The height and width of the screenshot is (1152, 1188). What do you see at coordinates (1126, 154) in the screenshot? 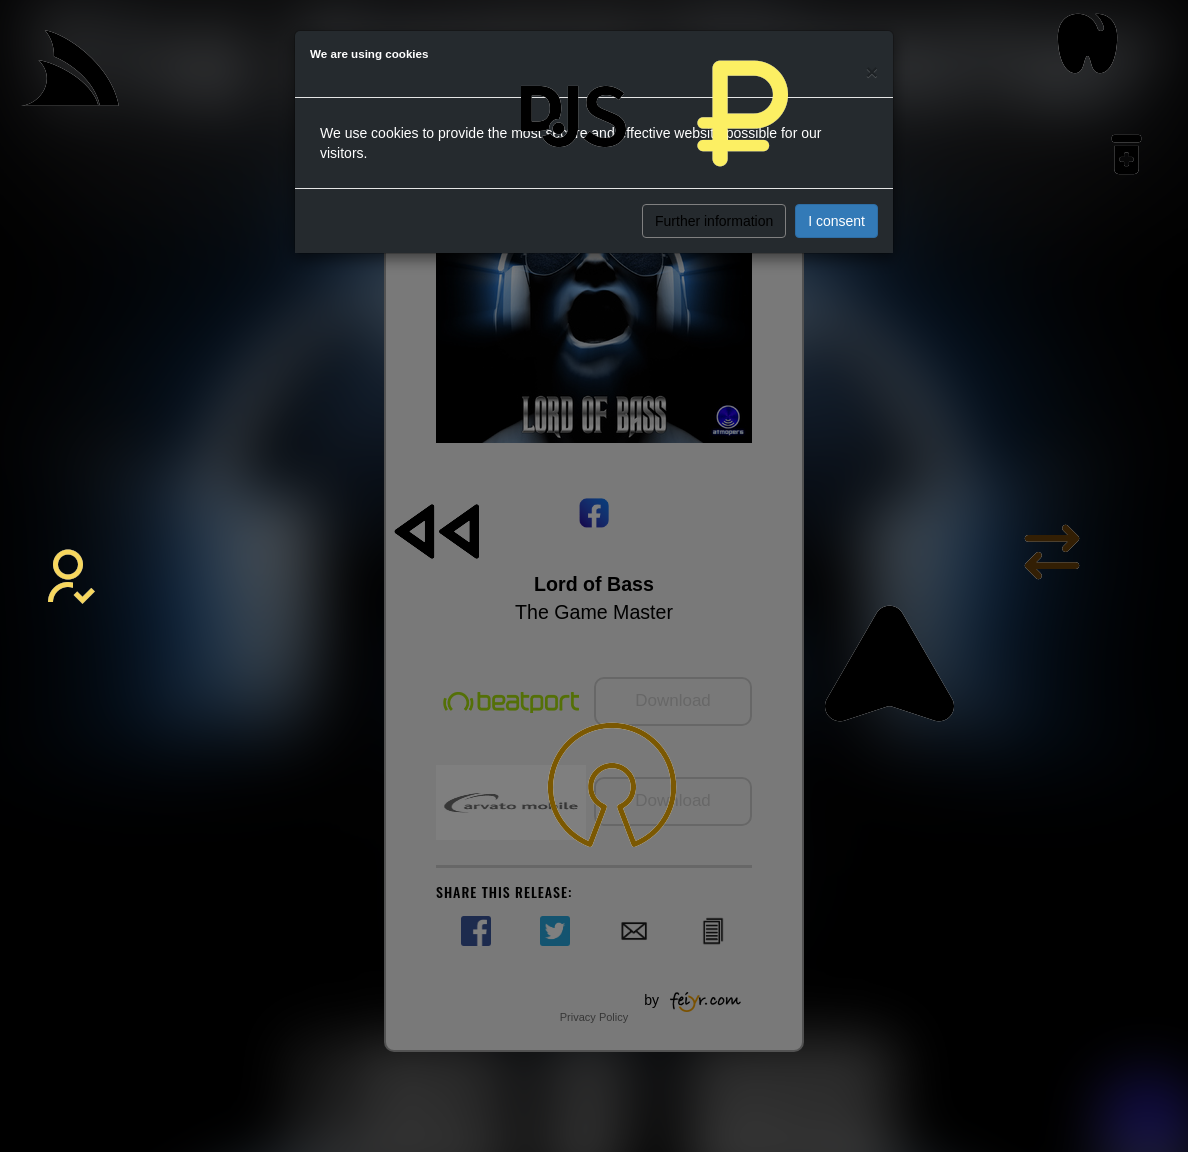
I see `view prescription medications` at bounding box center [1126, 154].